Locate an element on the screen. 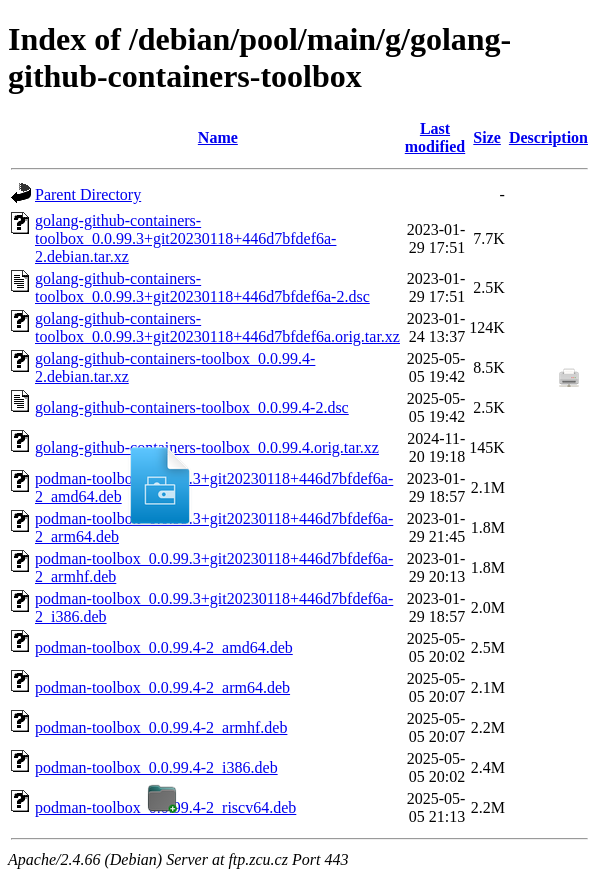 This screenshot has height=877, width=599. apple wallet pass file is located at coordinates (160, 487).